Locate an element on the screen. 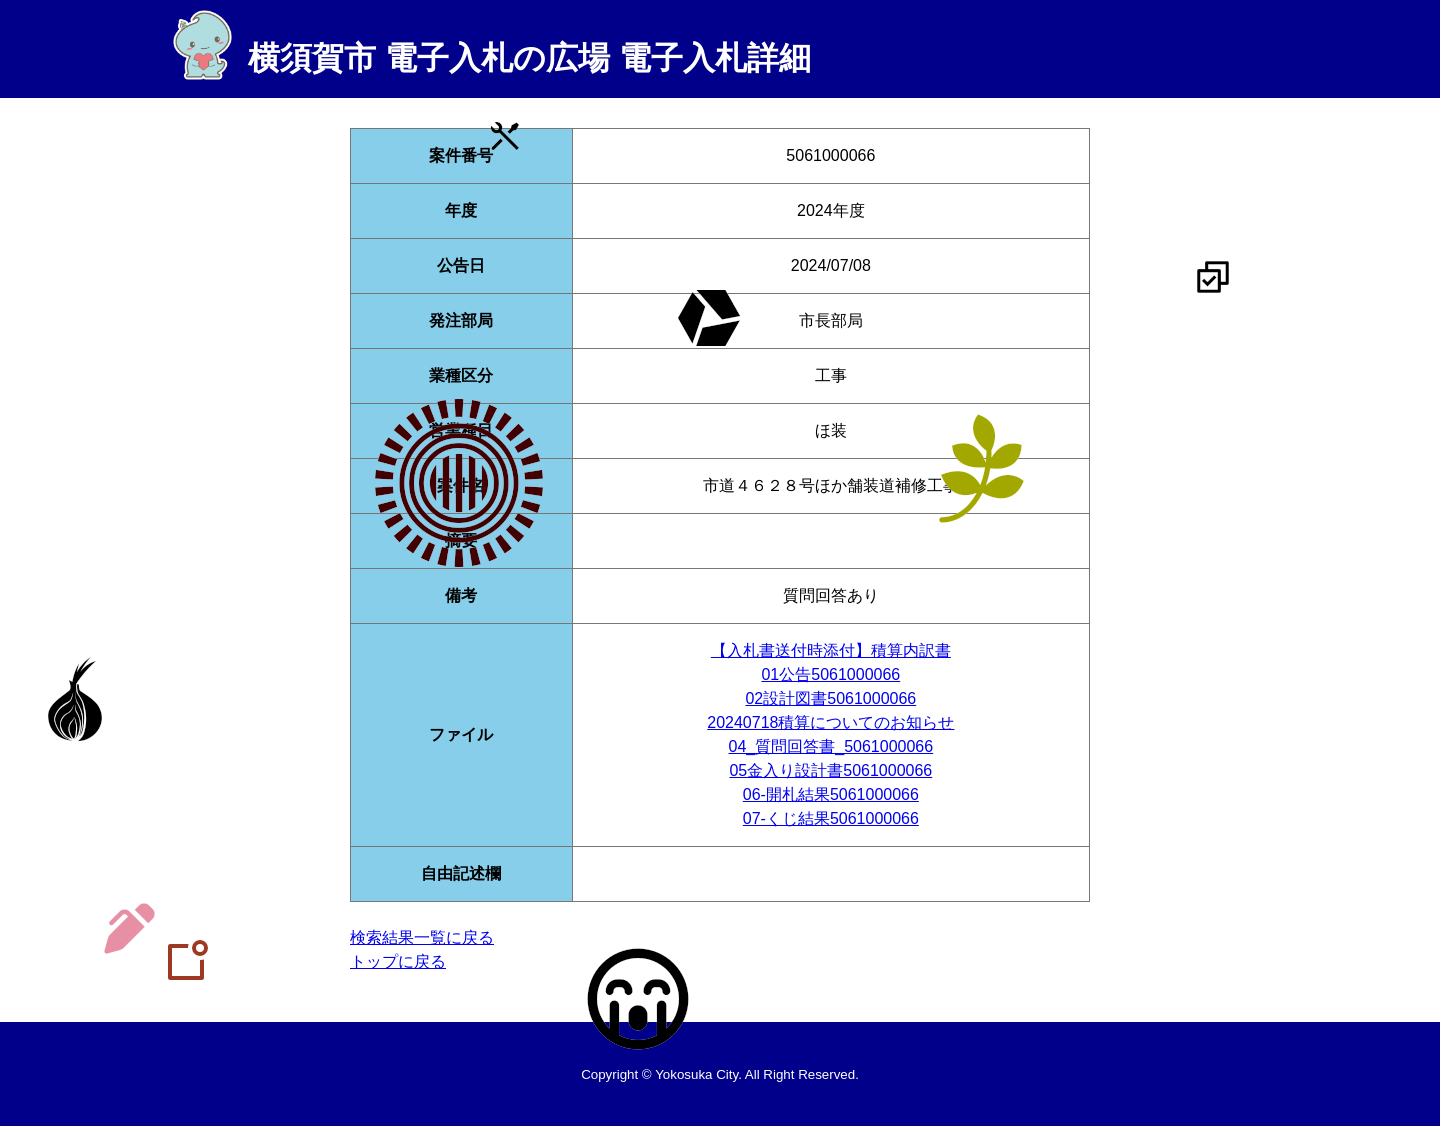  edit or modify content is located at coordinates (129, 928).